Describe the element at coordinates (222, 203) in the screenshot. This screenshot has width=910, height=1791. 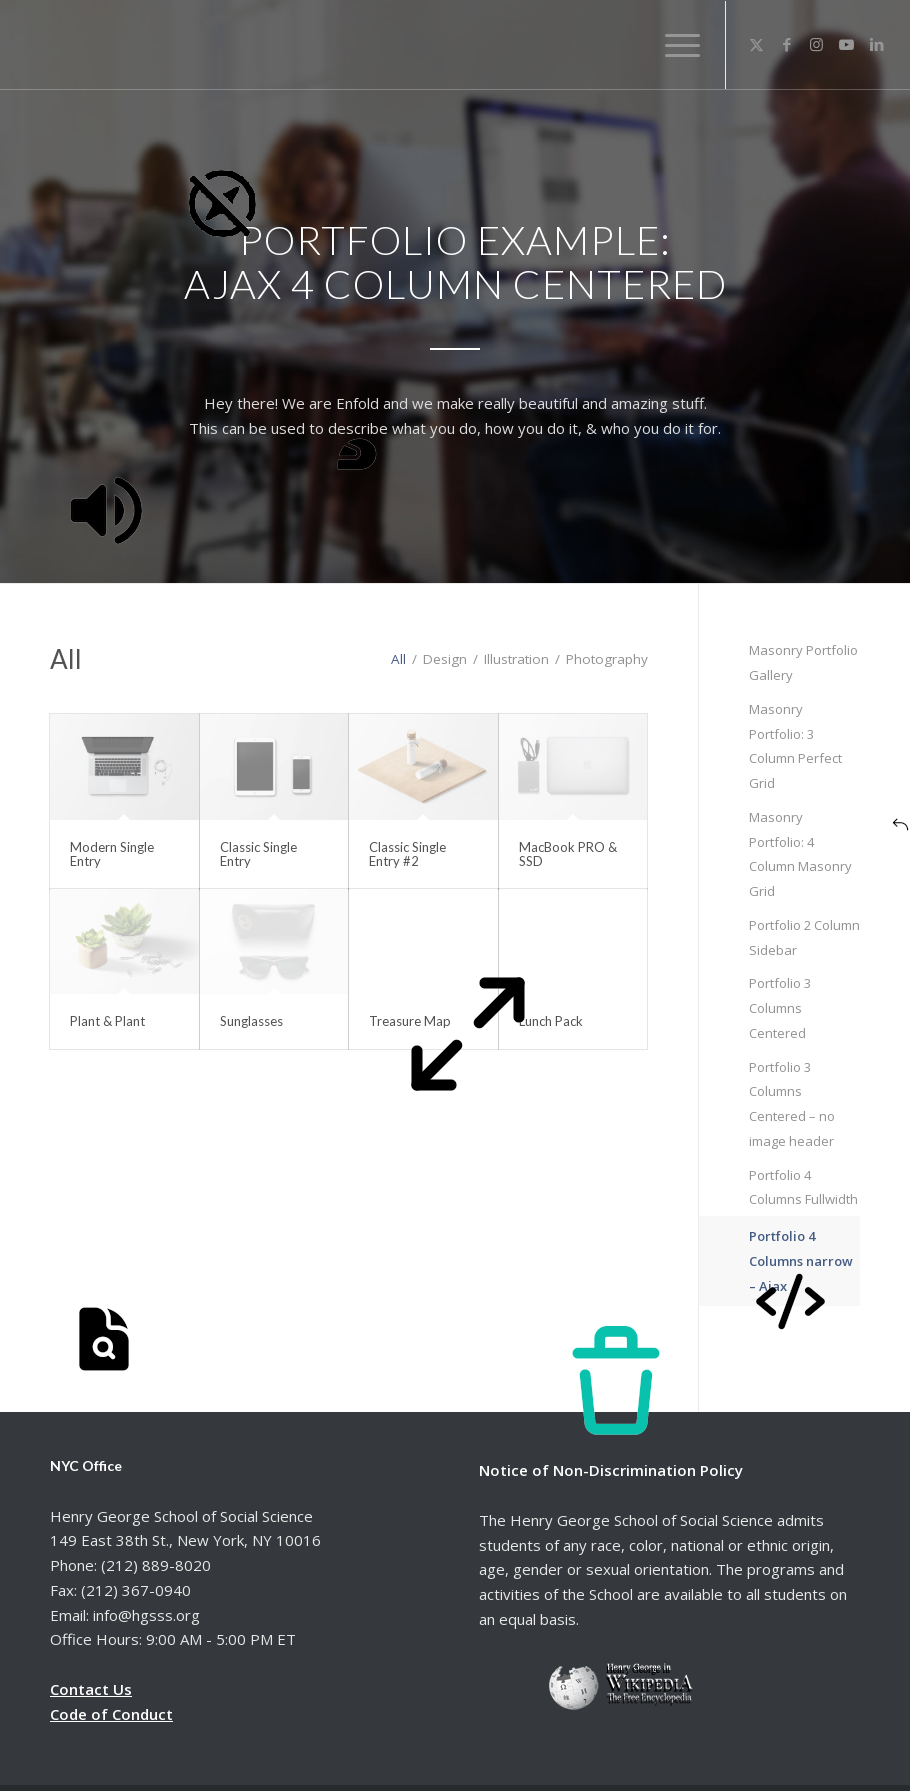
I see `disable compass or navigation features` at that location.